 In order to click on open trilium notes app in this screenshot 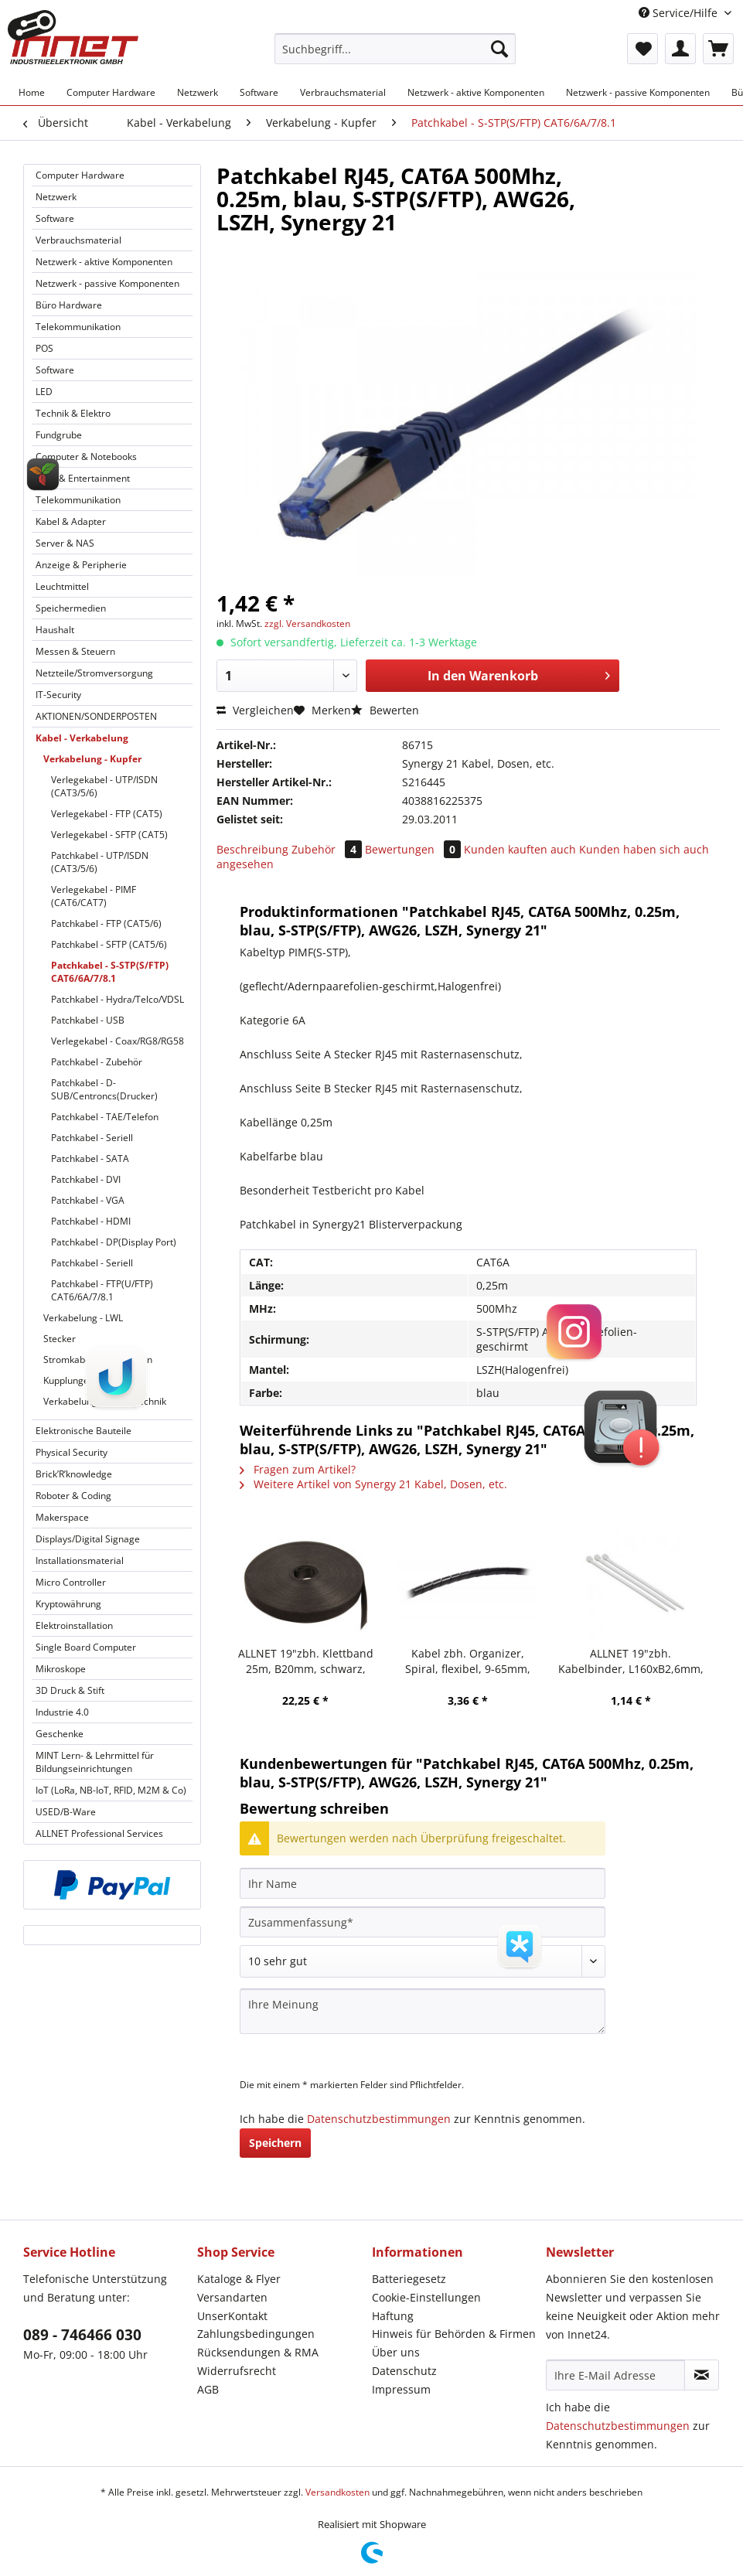, I will do `click(43, 474)`.